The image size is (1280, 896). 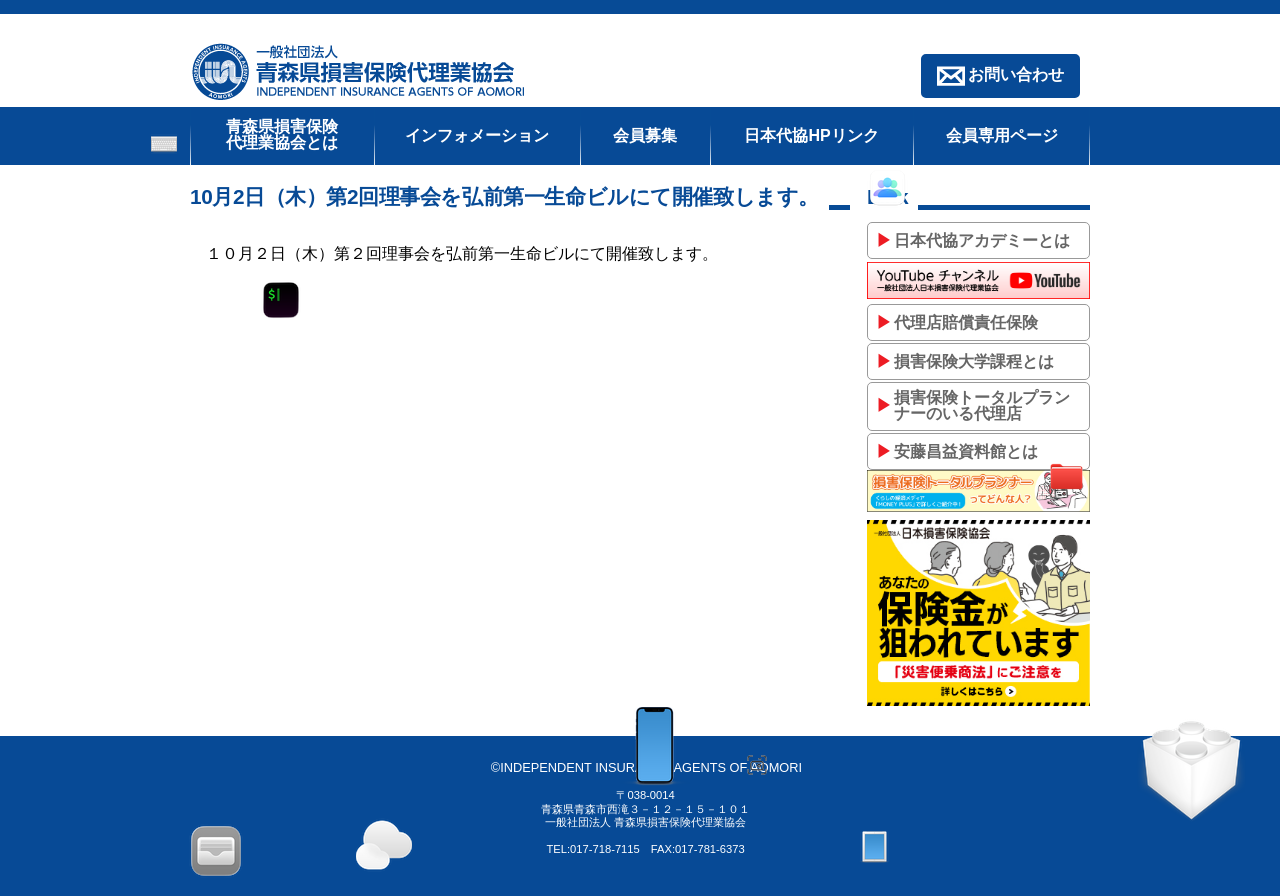 What do you see at coordinates (1191, 771) in the screenshot?
I see `a plugin or extension module` at bounding box center [1191, 771].